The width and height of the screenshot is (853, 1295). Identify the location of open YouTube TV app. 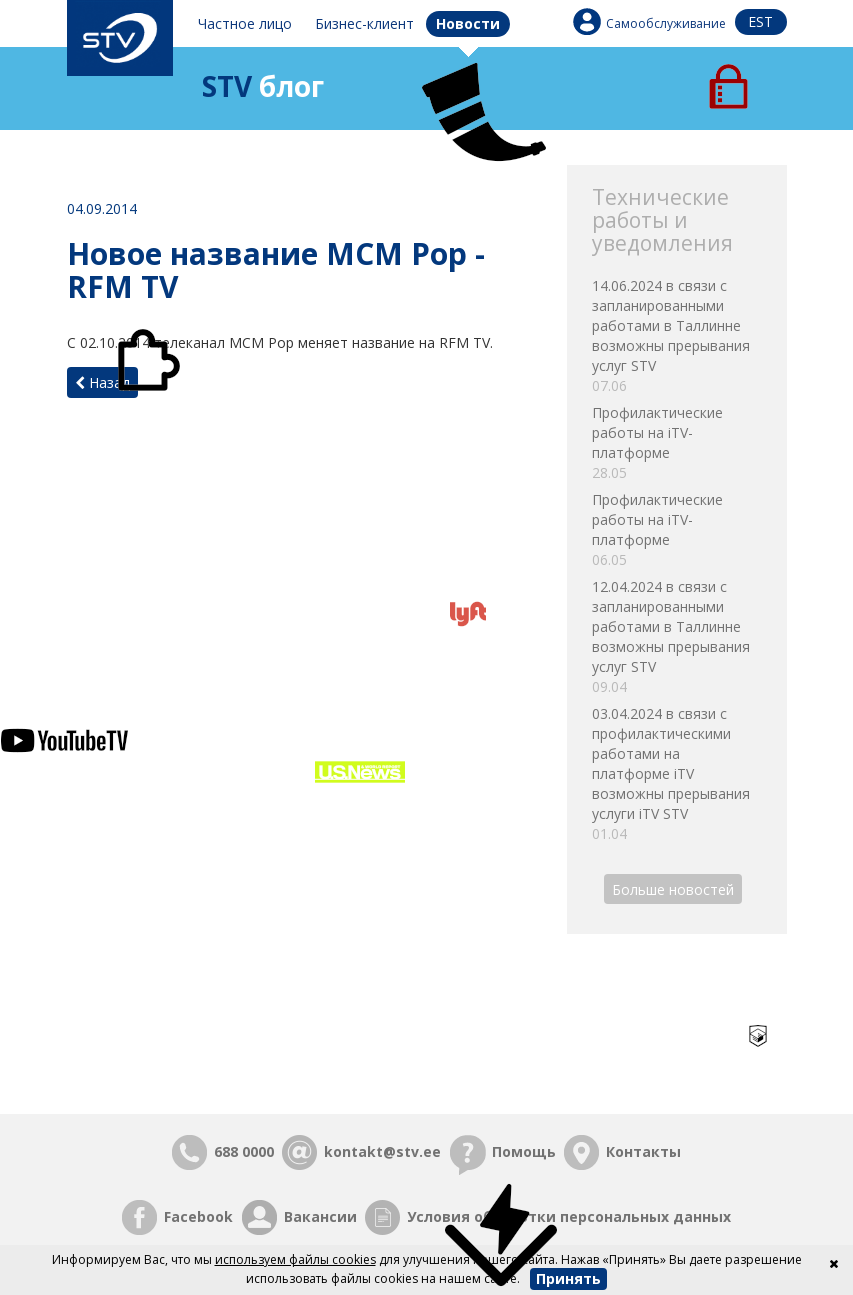
(64, 740).